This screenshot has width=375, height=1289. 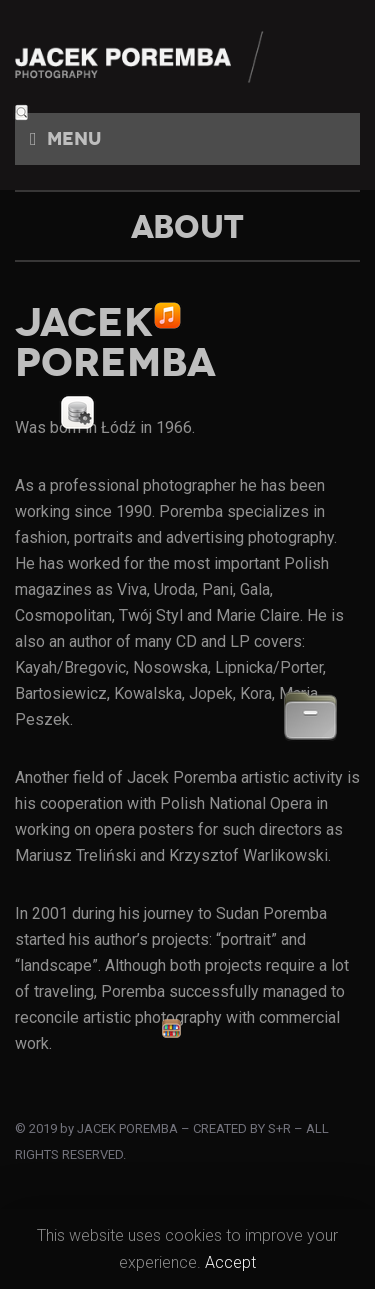 I want to click on open google play music app, so click(x=167, y=315).